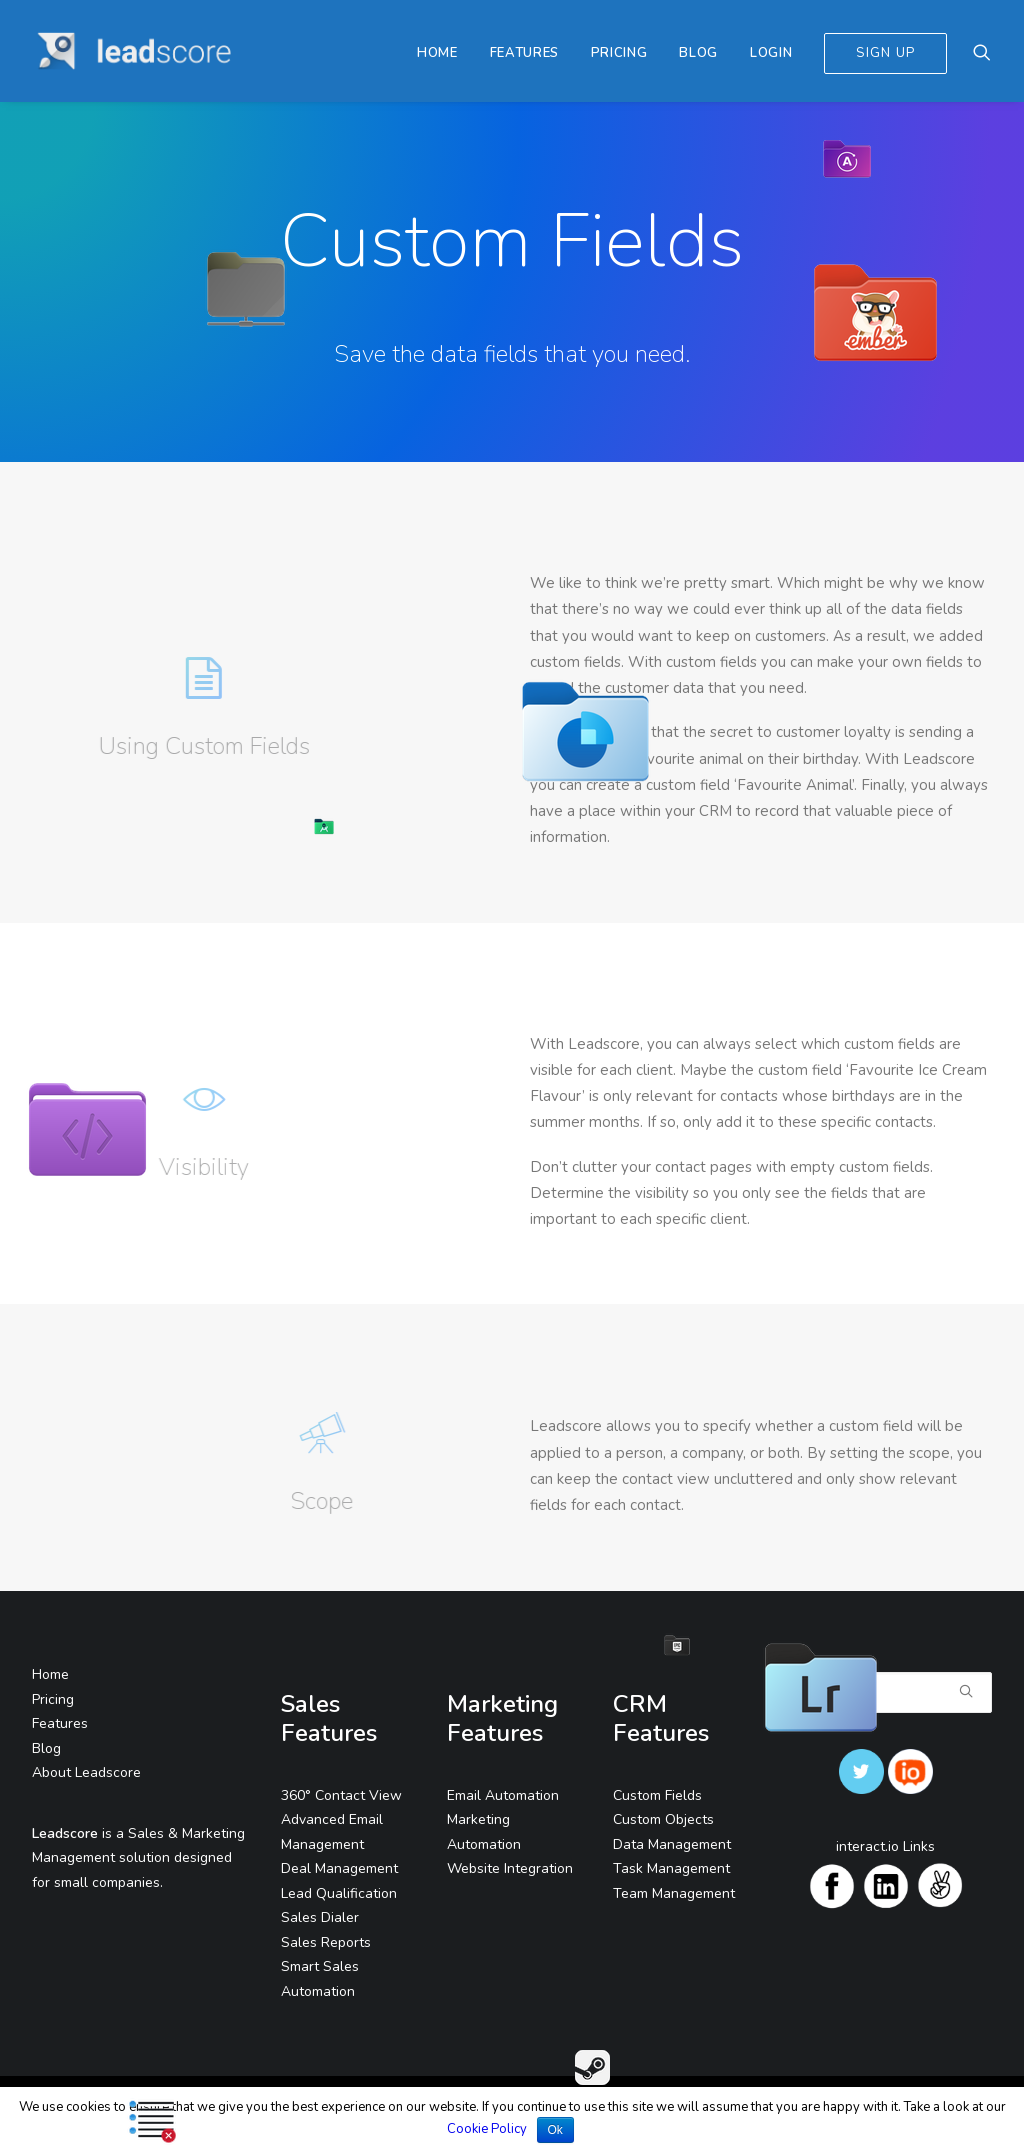  What do you see at coordinates (151, 2119) in the screenshot?
I see `remove an item from the list` at bounding box center [151, 2119].